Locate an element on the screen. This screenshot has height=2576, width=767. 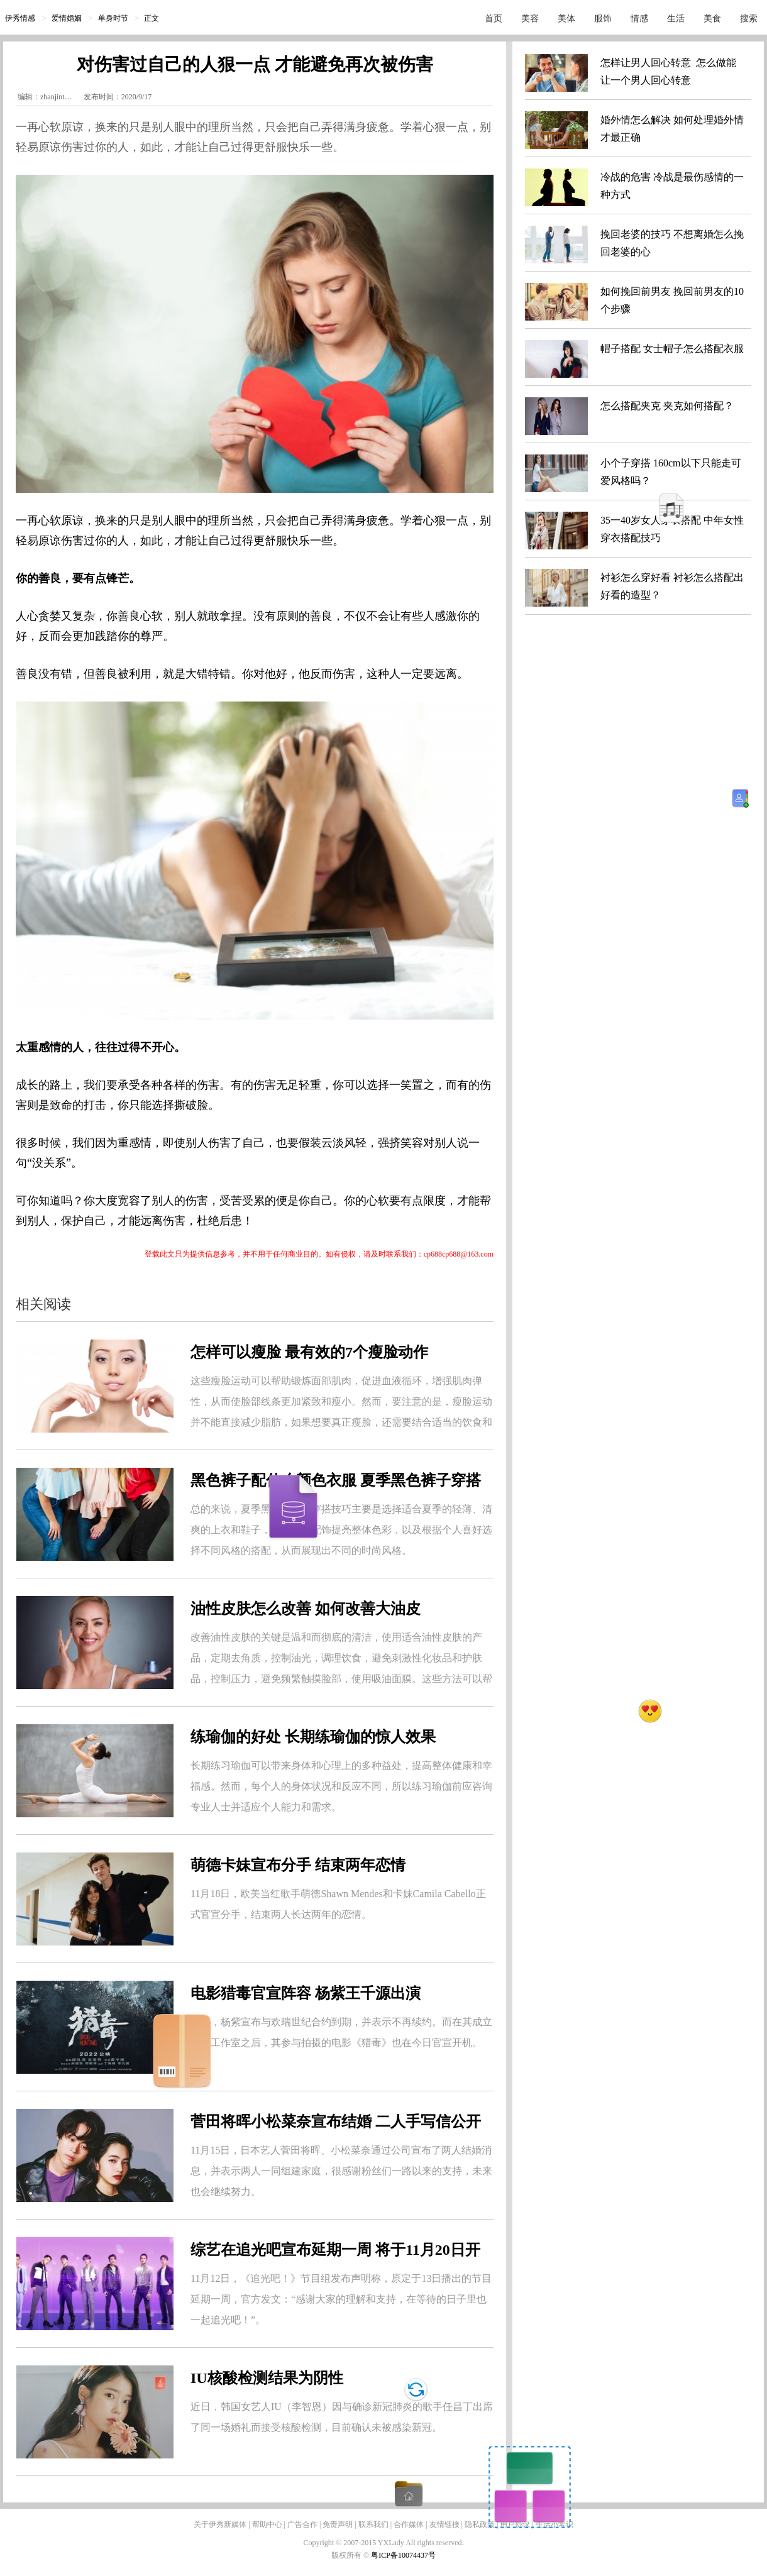
add a new contact is located at coordinates (740, 798).